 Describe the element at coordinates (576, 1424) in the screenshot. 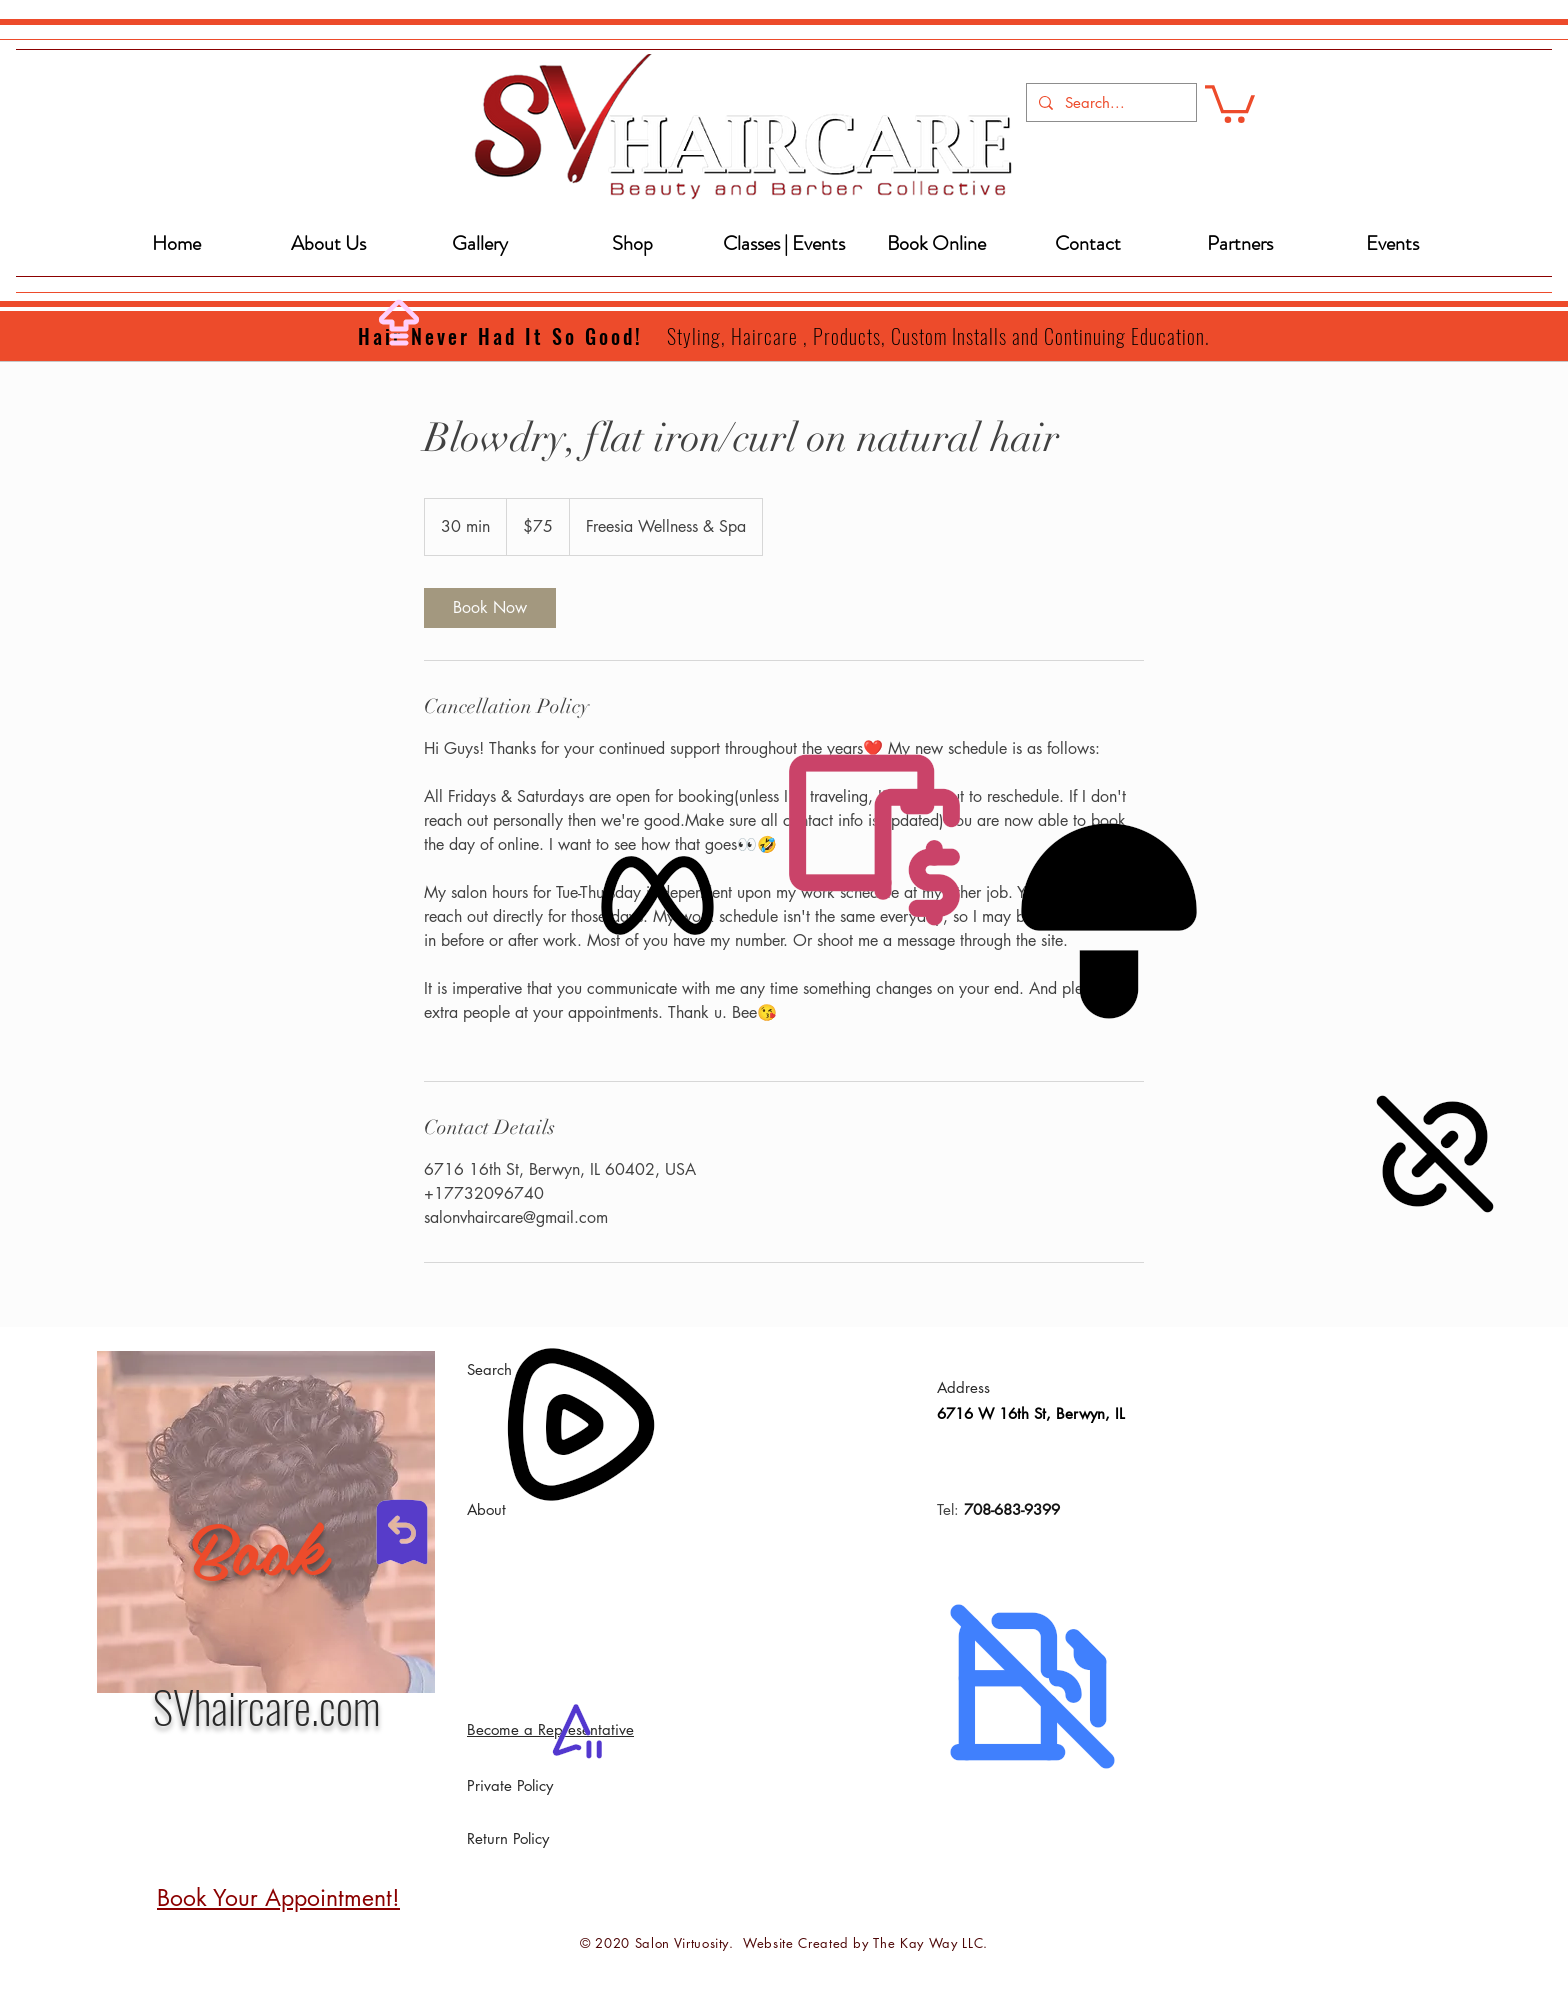

I see `open the Rumble video platform` at that location.